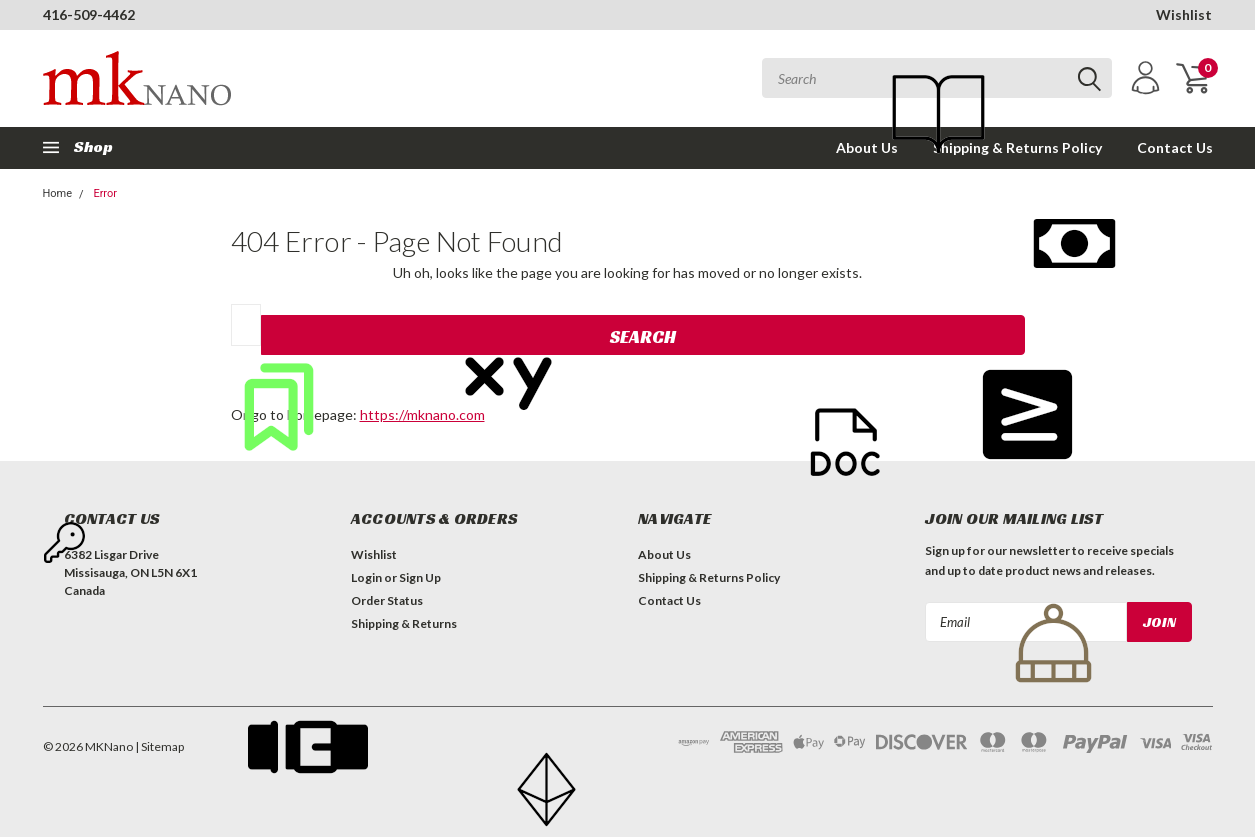  I want to click on open reading mode or e-reader, so click(938, 107).